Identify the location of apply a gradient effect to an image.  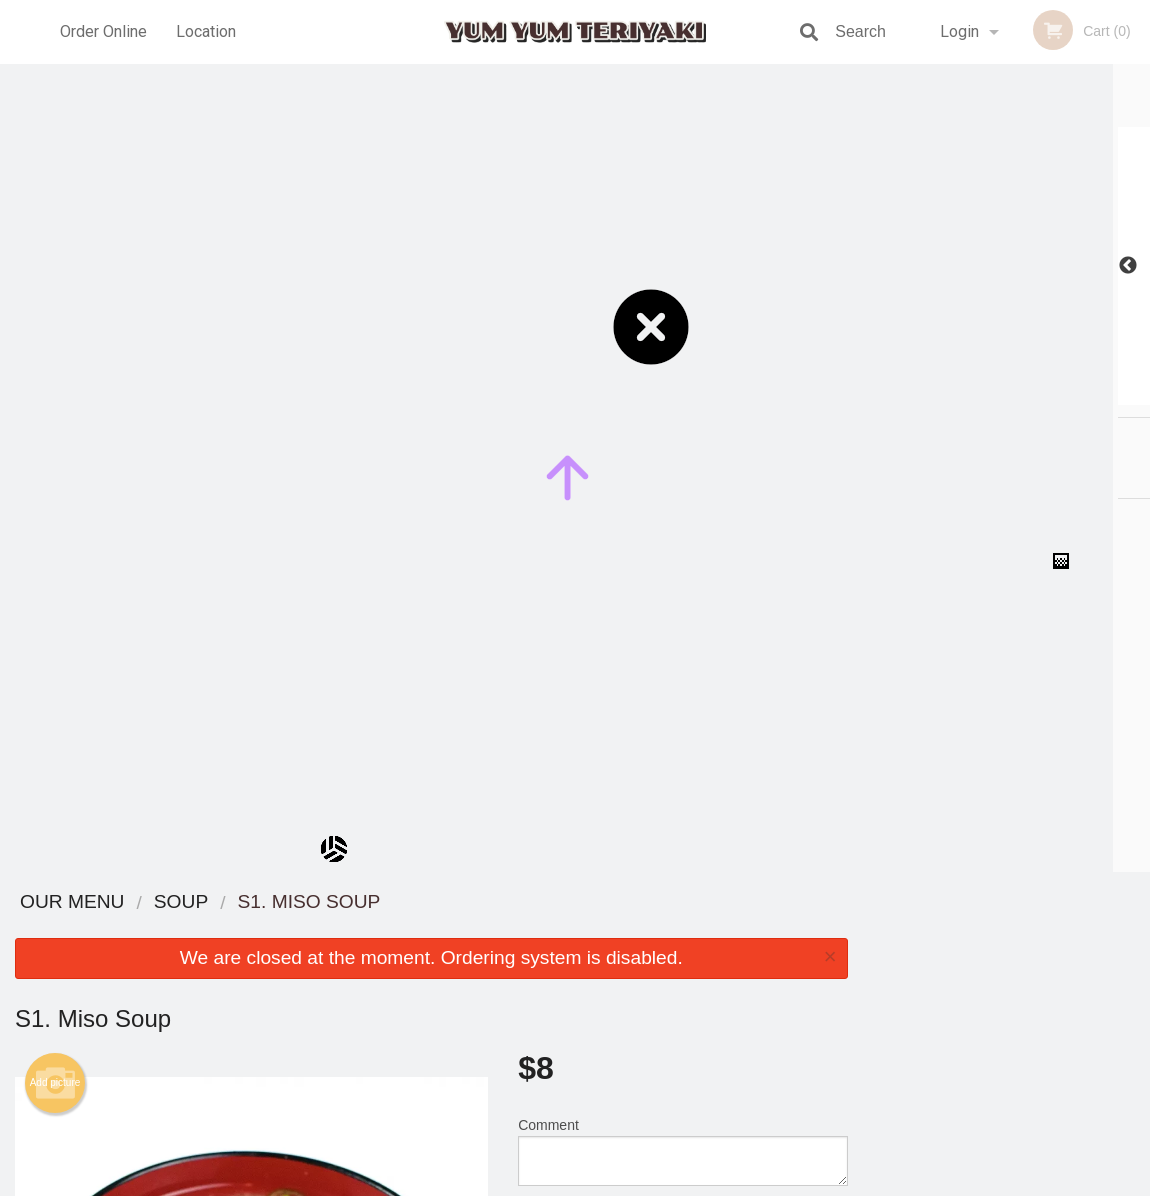
(1061, 561).